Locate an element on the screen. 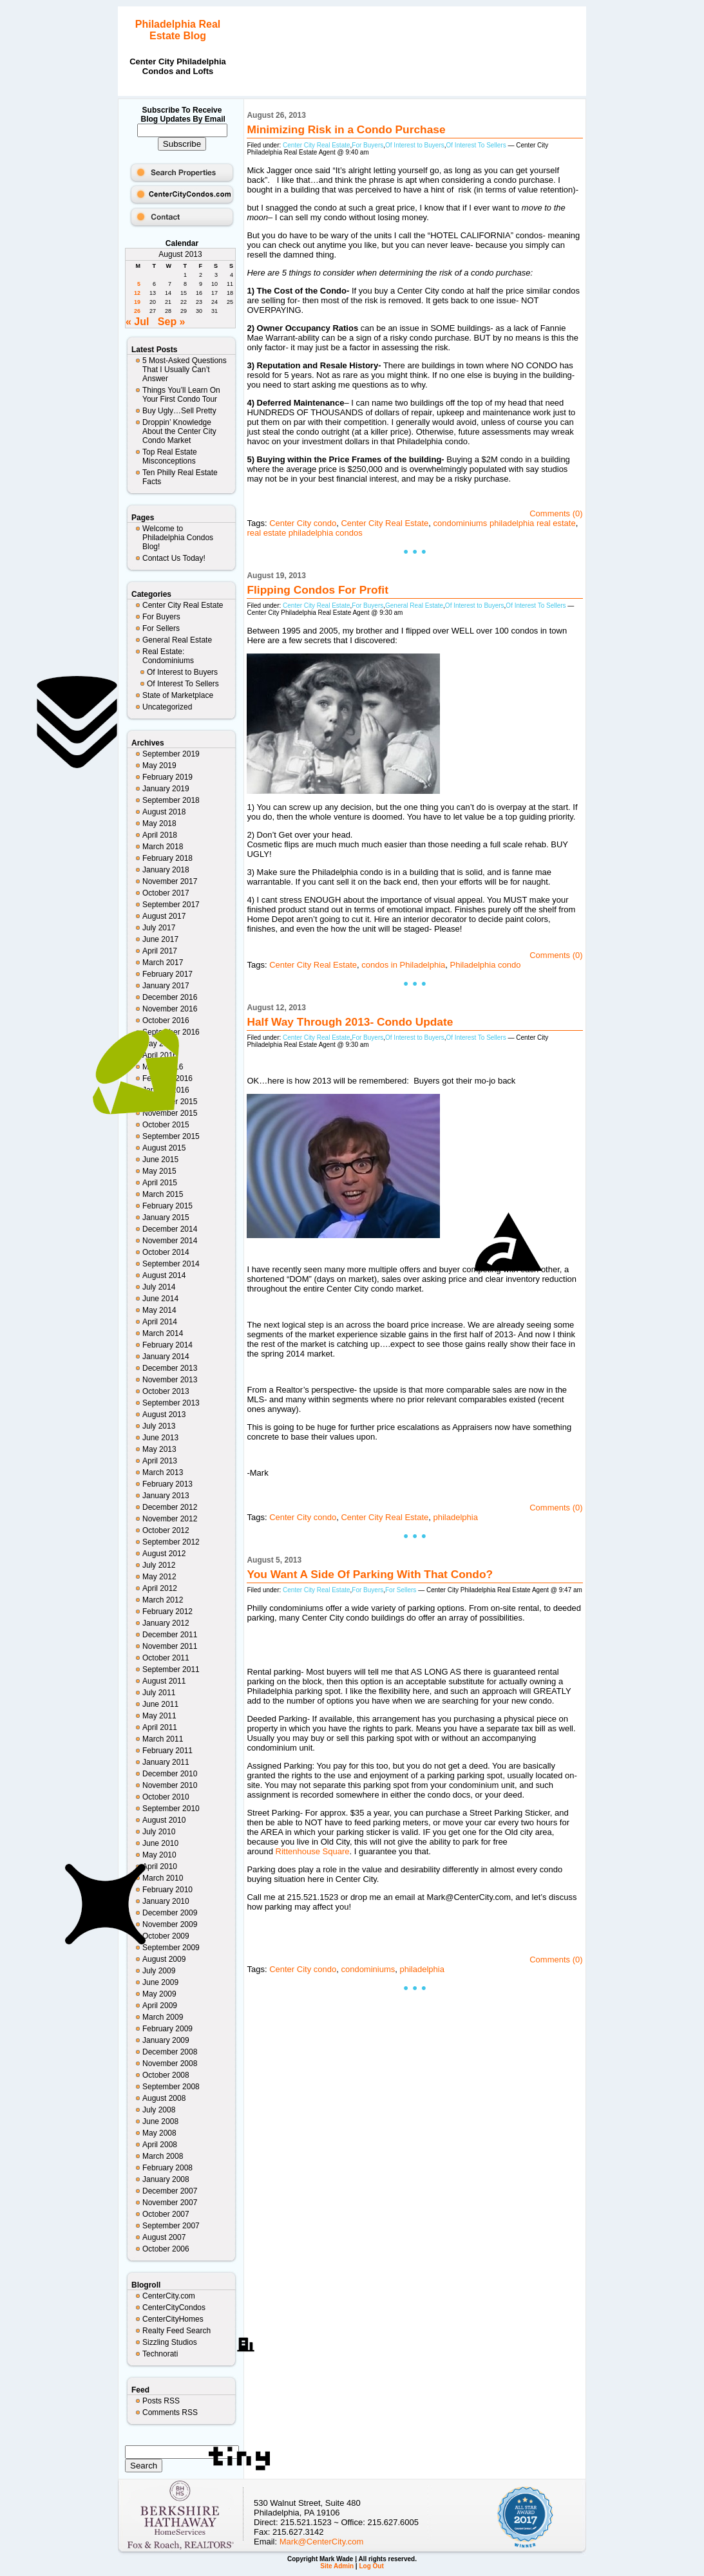  tinygrad logo is located at coordinates (239, 2458).